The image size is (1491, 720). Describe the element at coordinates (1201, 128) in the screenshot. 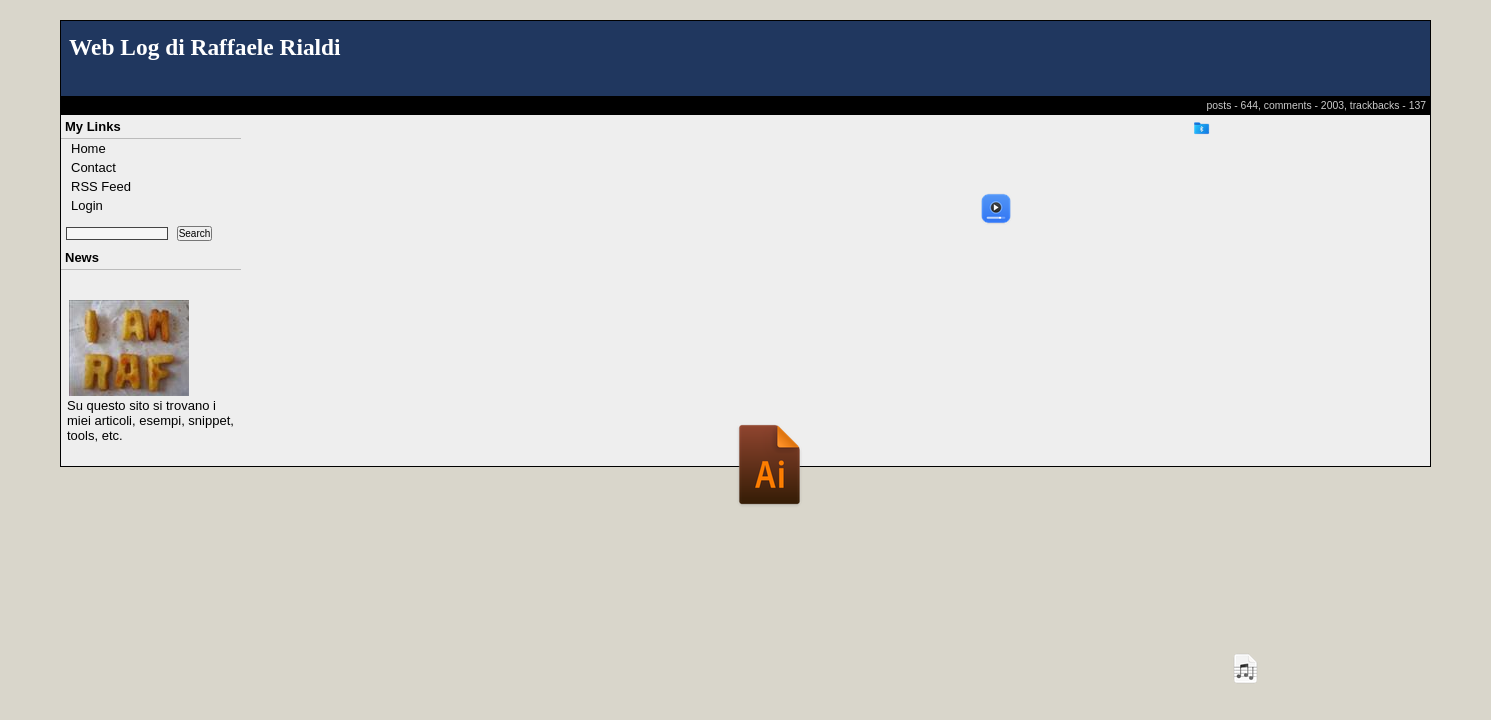

I see `open bluetooth file transfers folder` at that location.